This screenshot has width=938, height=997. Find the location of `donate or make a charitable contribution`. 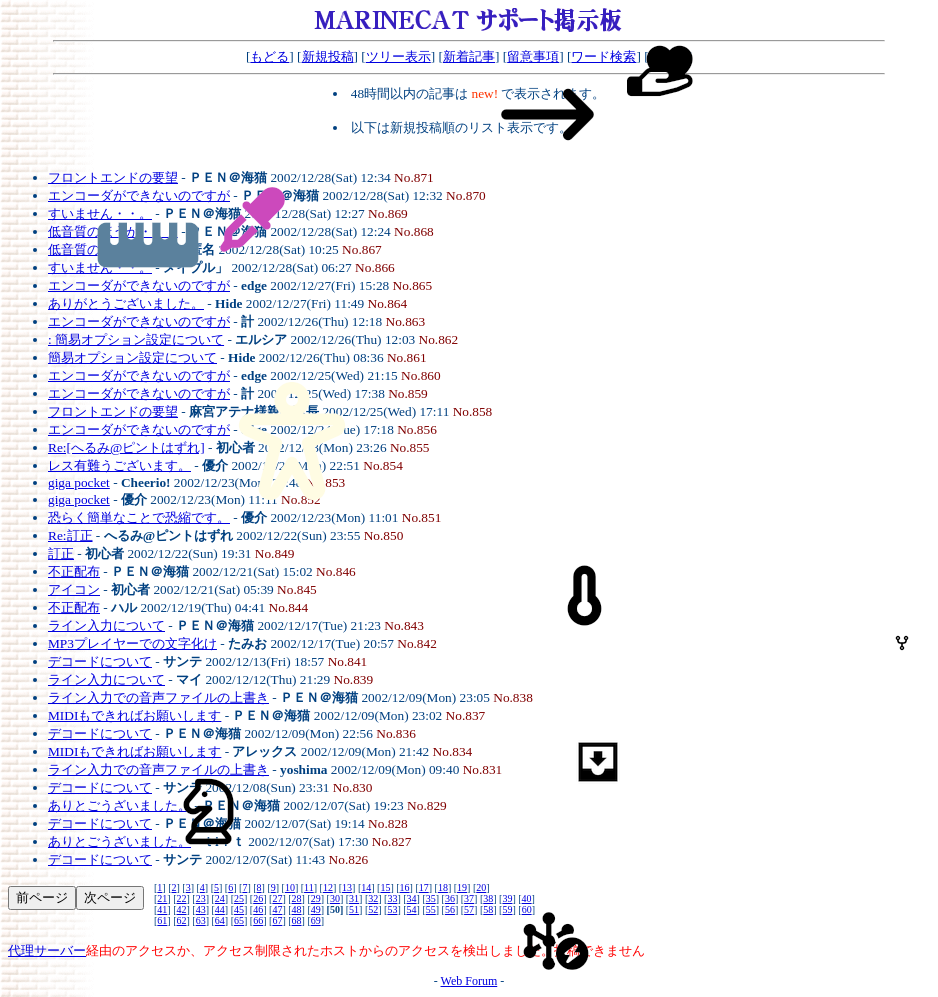

donate or make a charitable contribution is located at coordinates (662, 72).